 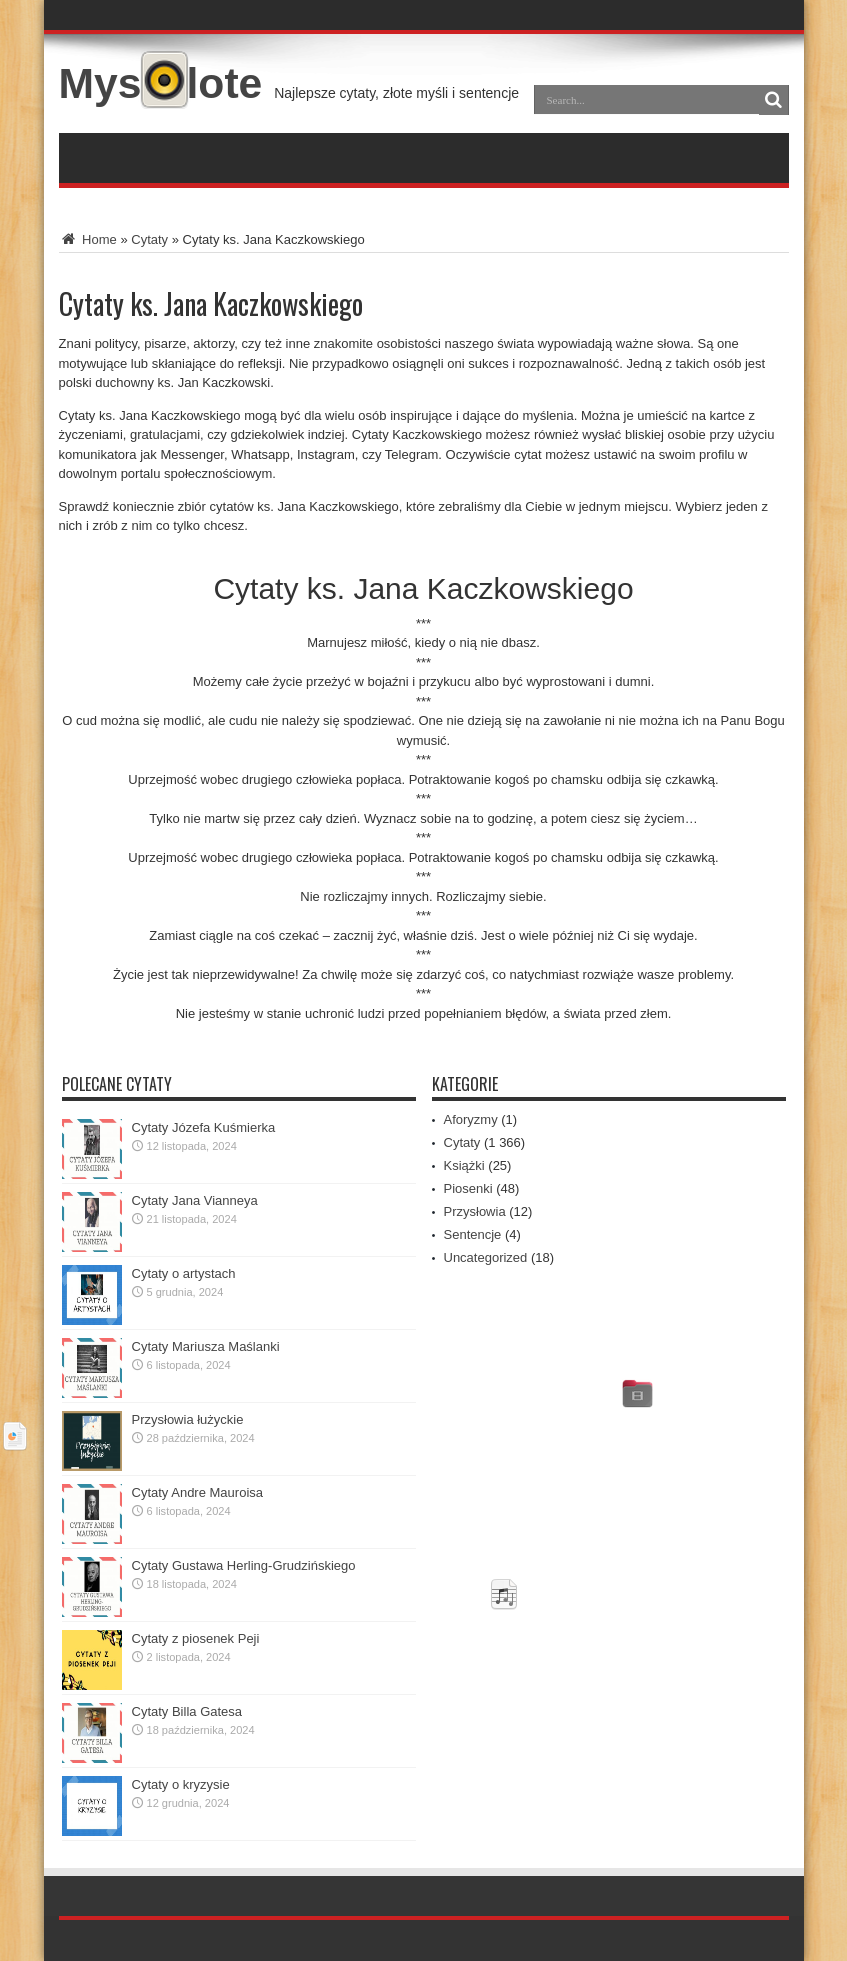 I want to click on open your videos folder, so click(x=637, y=1393).